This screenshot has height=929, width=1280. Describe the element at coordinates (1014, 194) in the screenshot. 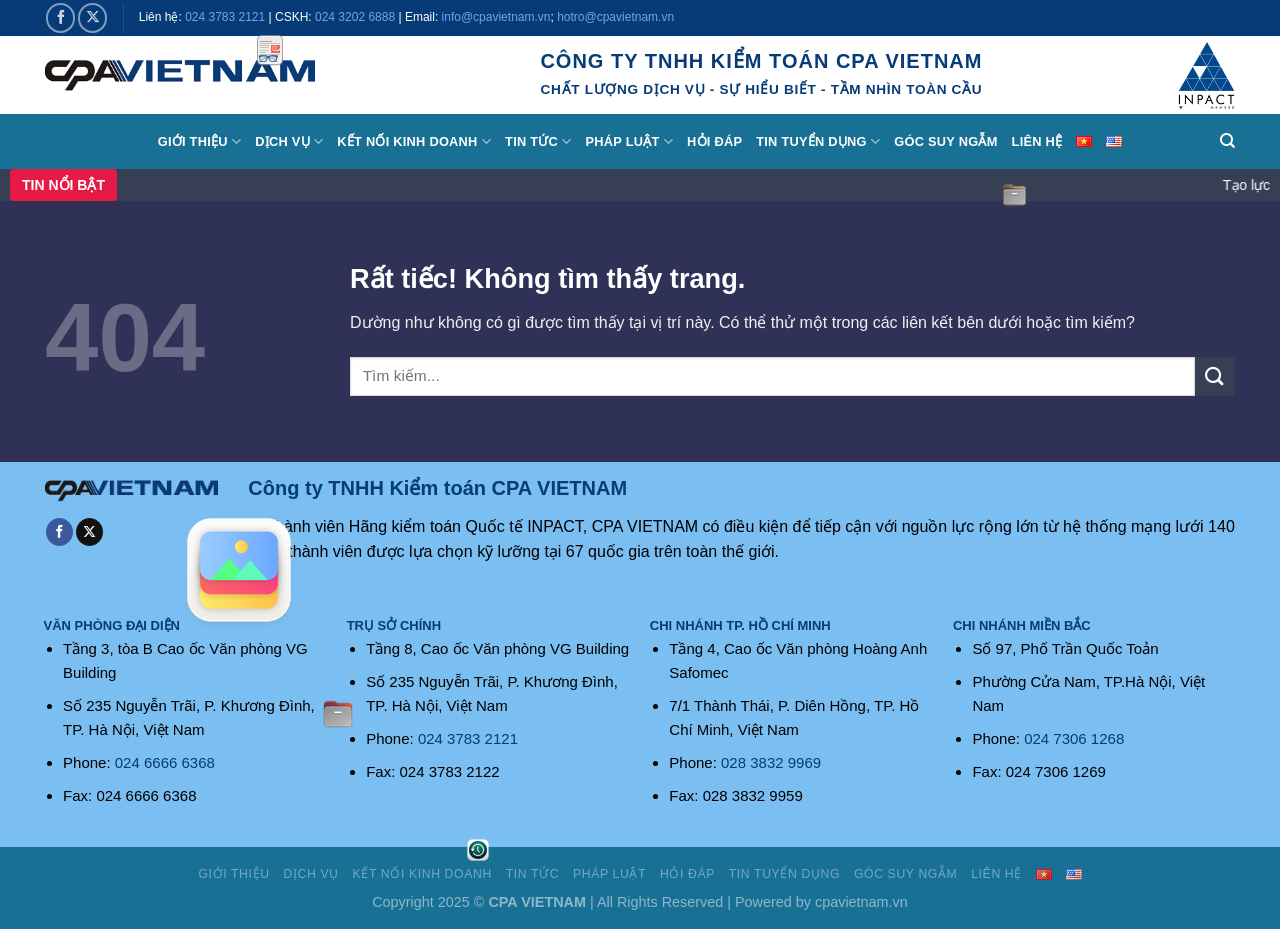

I see `open the file manager` at that location.